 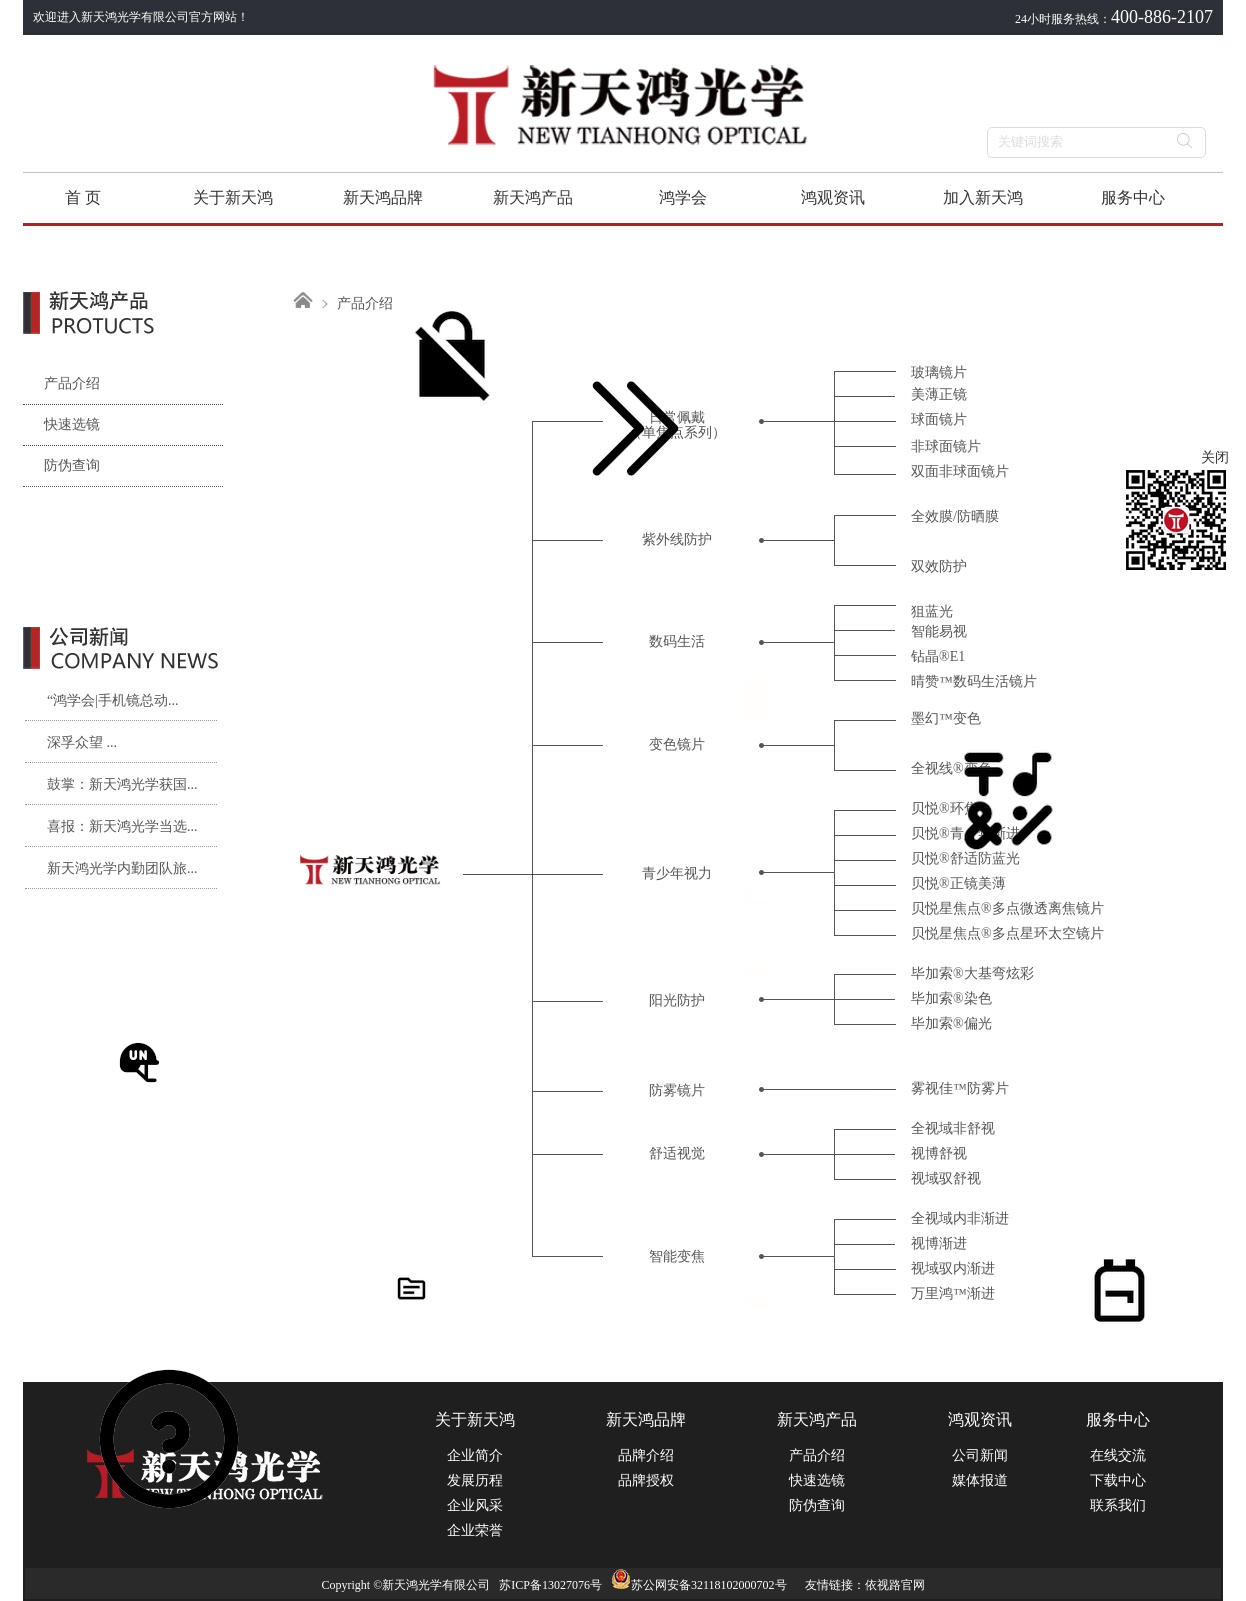 I want to click on indicates connection is not encrypted or secure, so click(x=452, y=356).